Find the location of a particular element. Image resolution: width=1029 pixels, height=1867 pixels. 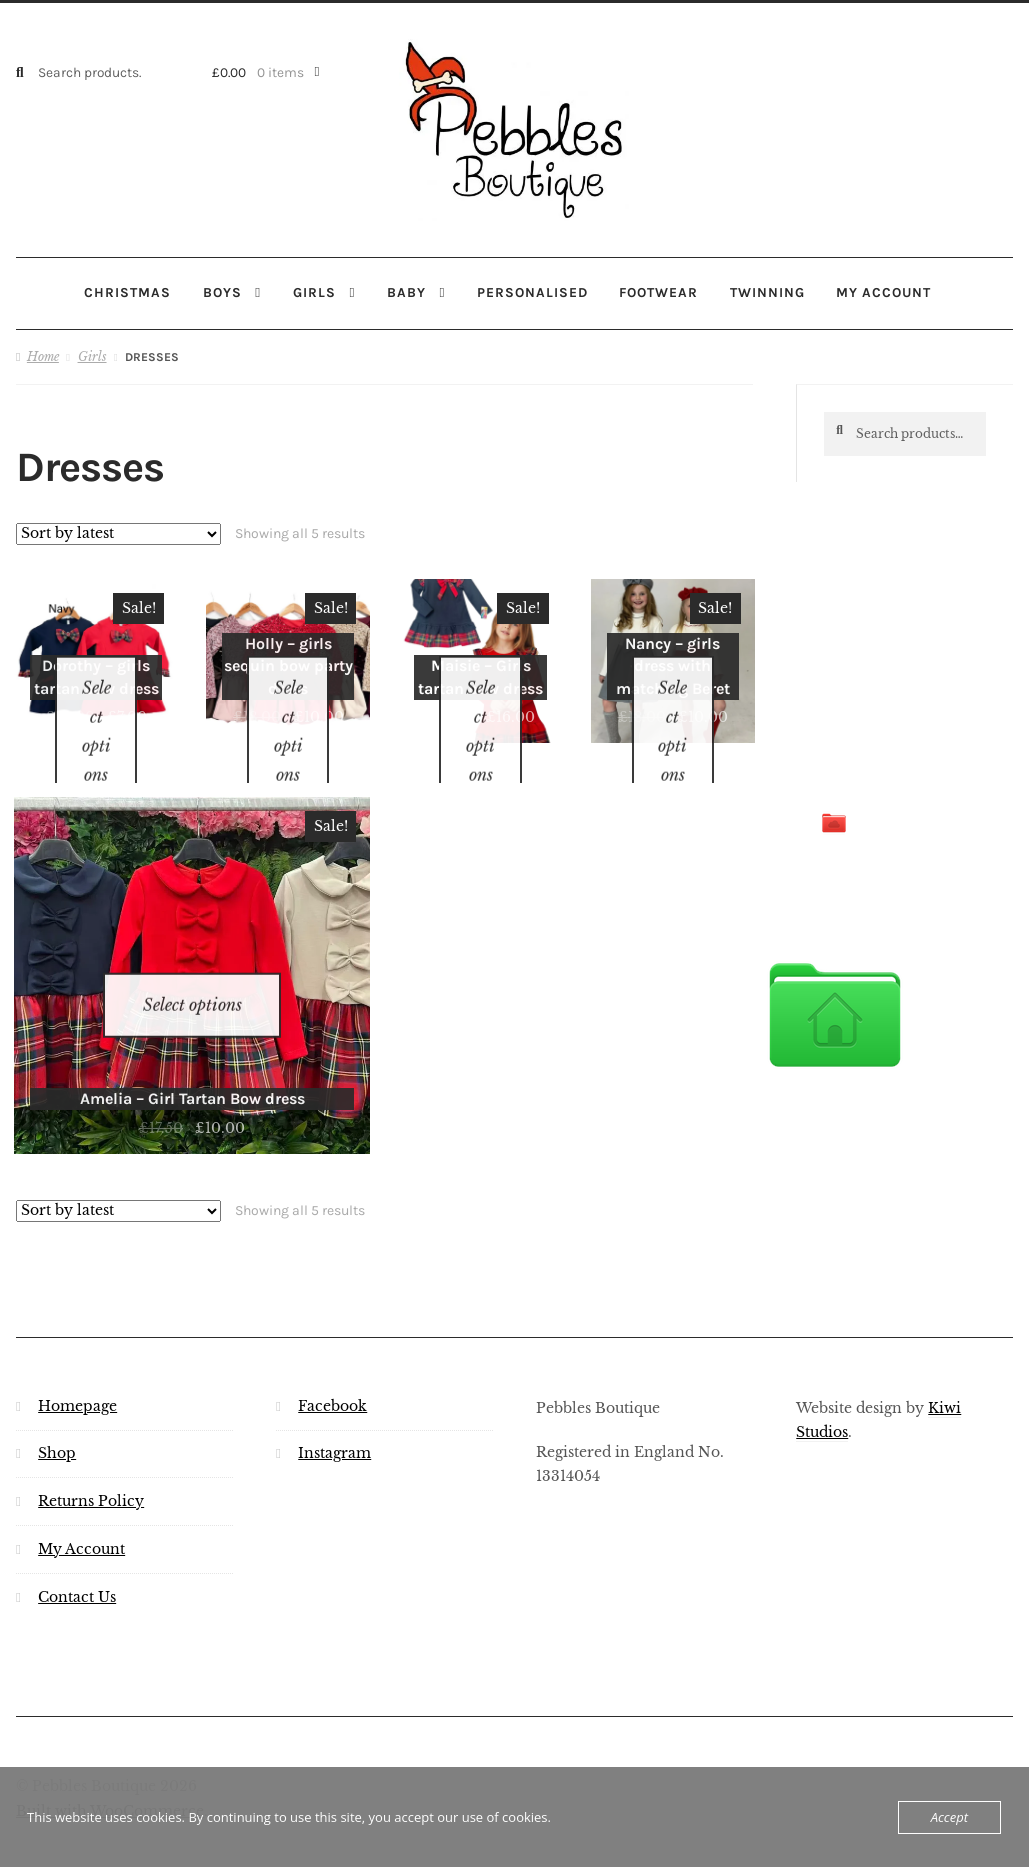

open your home folder is located at coordinates (835, 1015).